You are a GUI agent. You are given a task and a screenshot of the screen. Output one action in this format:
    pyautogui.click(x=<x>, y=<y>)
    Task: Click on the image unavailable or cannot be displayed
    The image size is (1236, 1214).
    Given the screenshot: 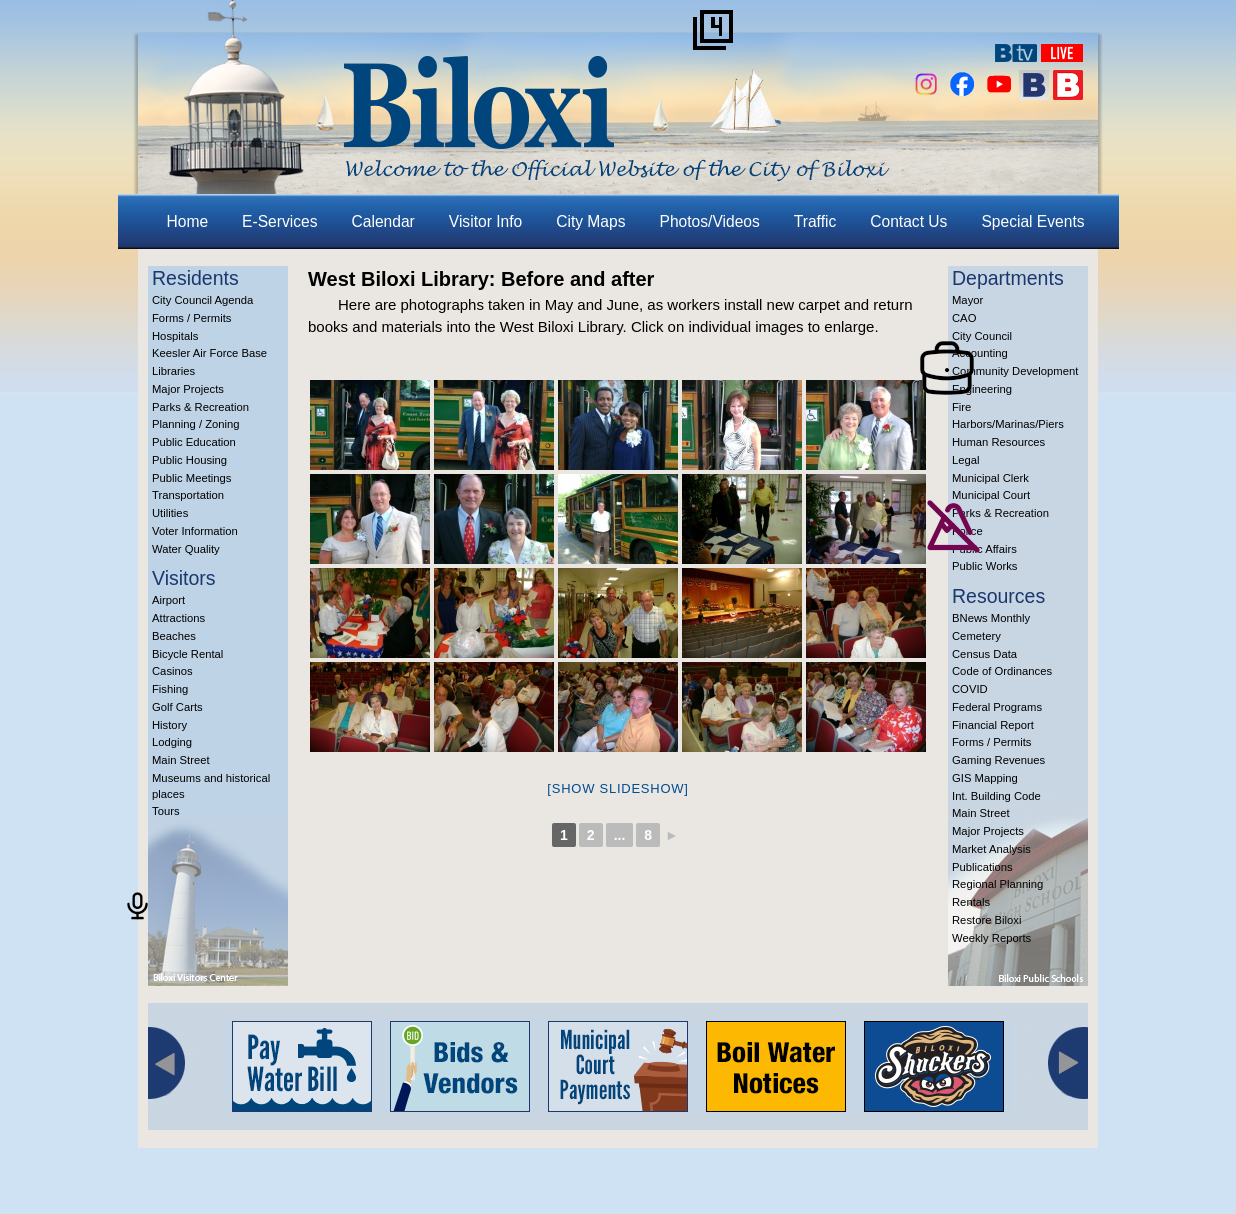 What is the action you would take?
    pyautogui.click(x=953, y=526)
    